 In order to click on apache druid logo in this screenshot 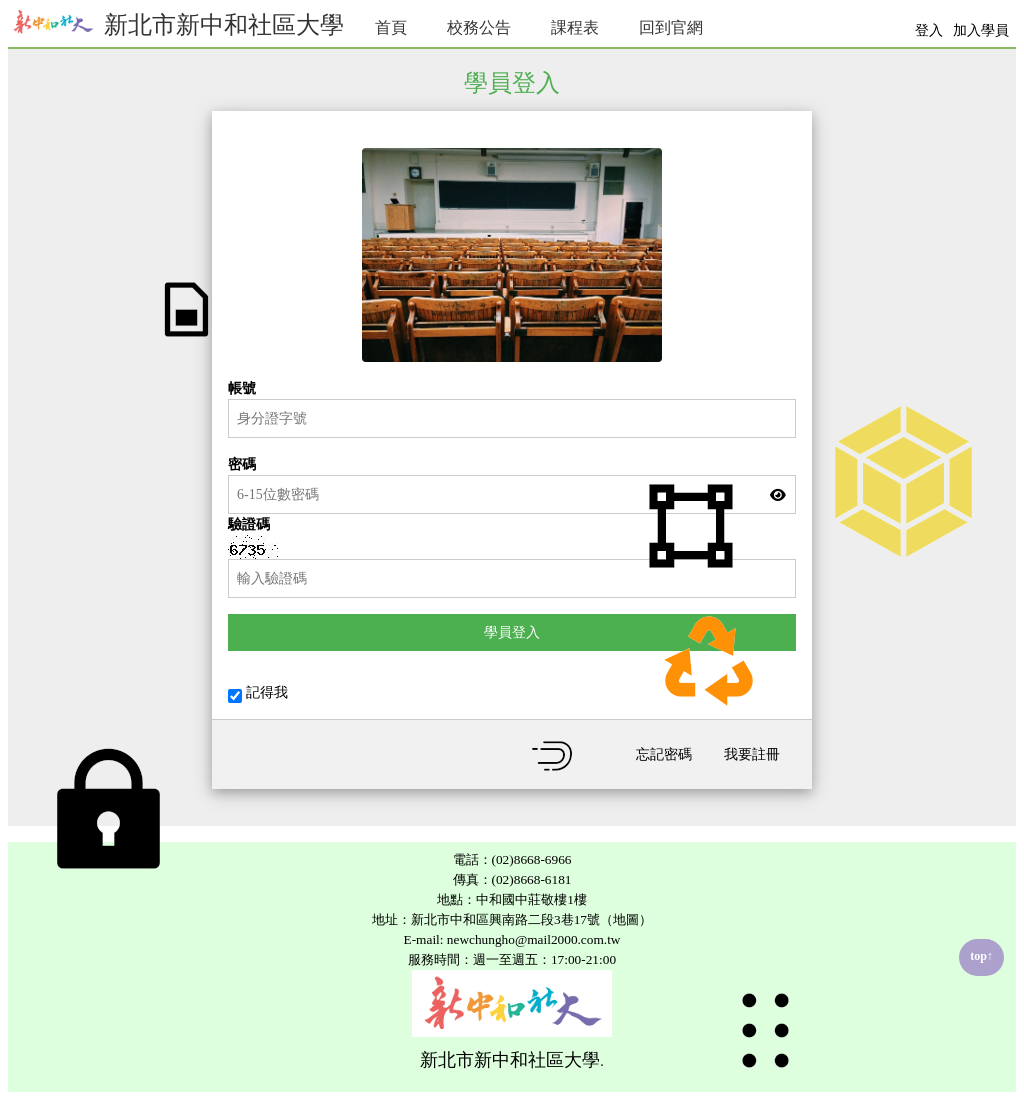, I will do `click(552, 756)`.